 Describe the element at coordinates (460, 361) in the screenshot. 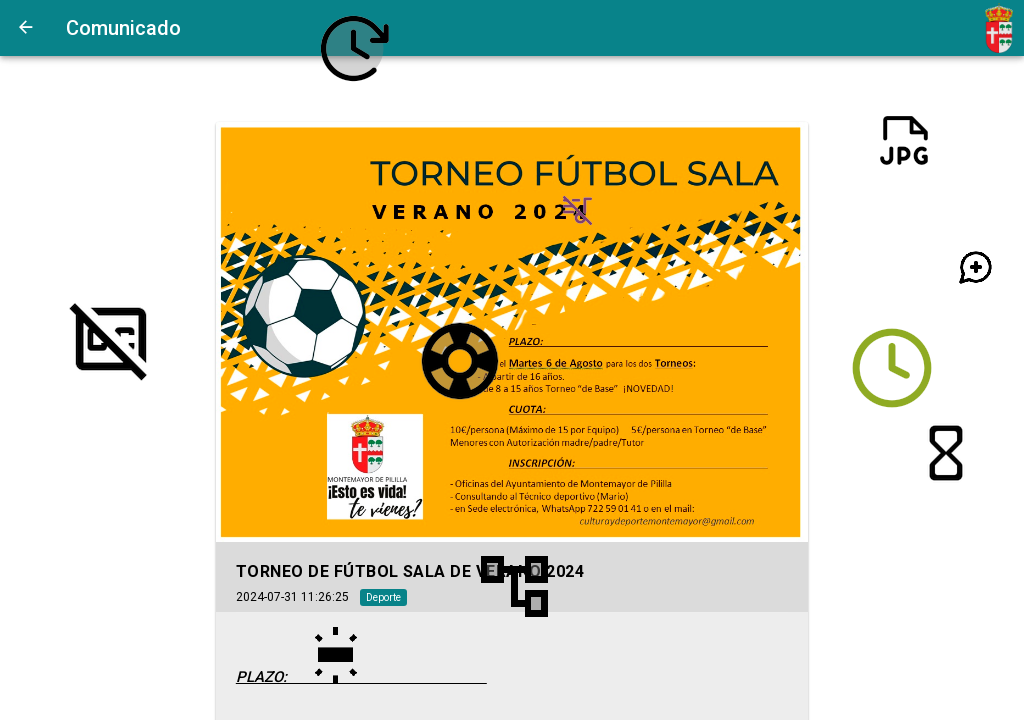

I see `access help and support options` at that location.